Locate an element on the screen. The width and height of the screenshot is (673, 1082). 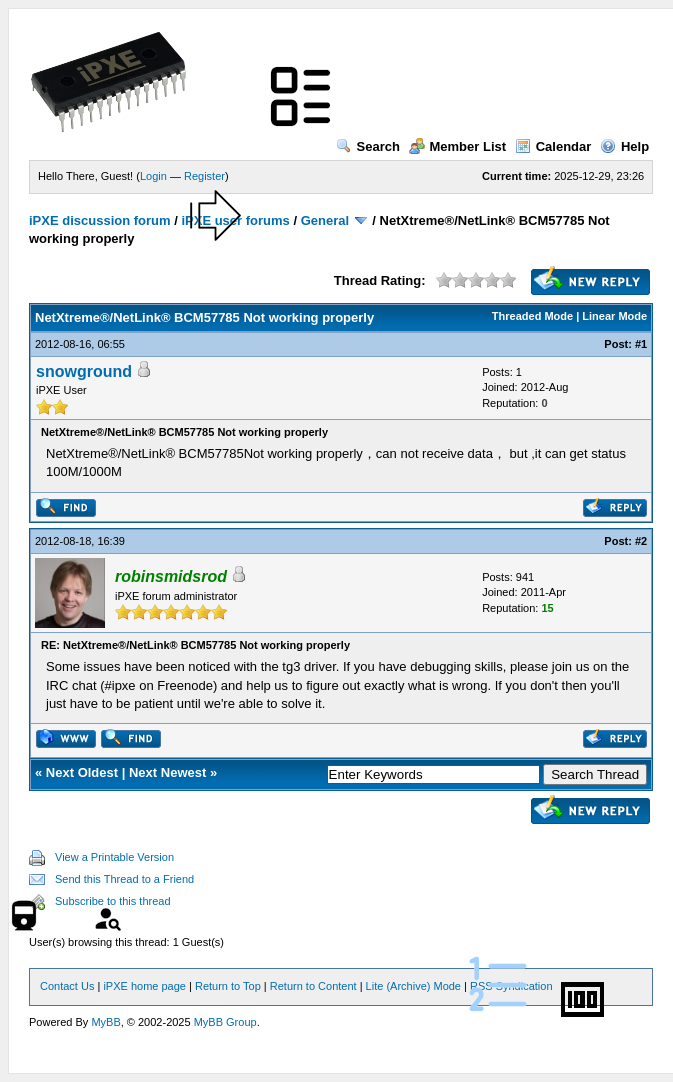
switch to list view is located at coordinates (300, 96).